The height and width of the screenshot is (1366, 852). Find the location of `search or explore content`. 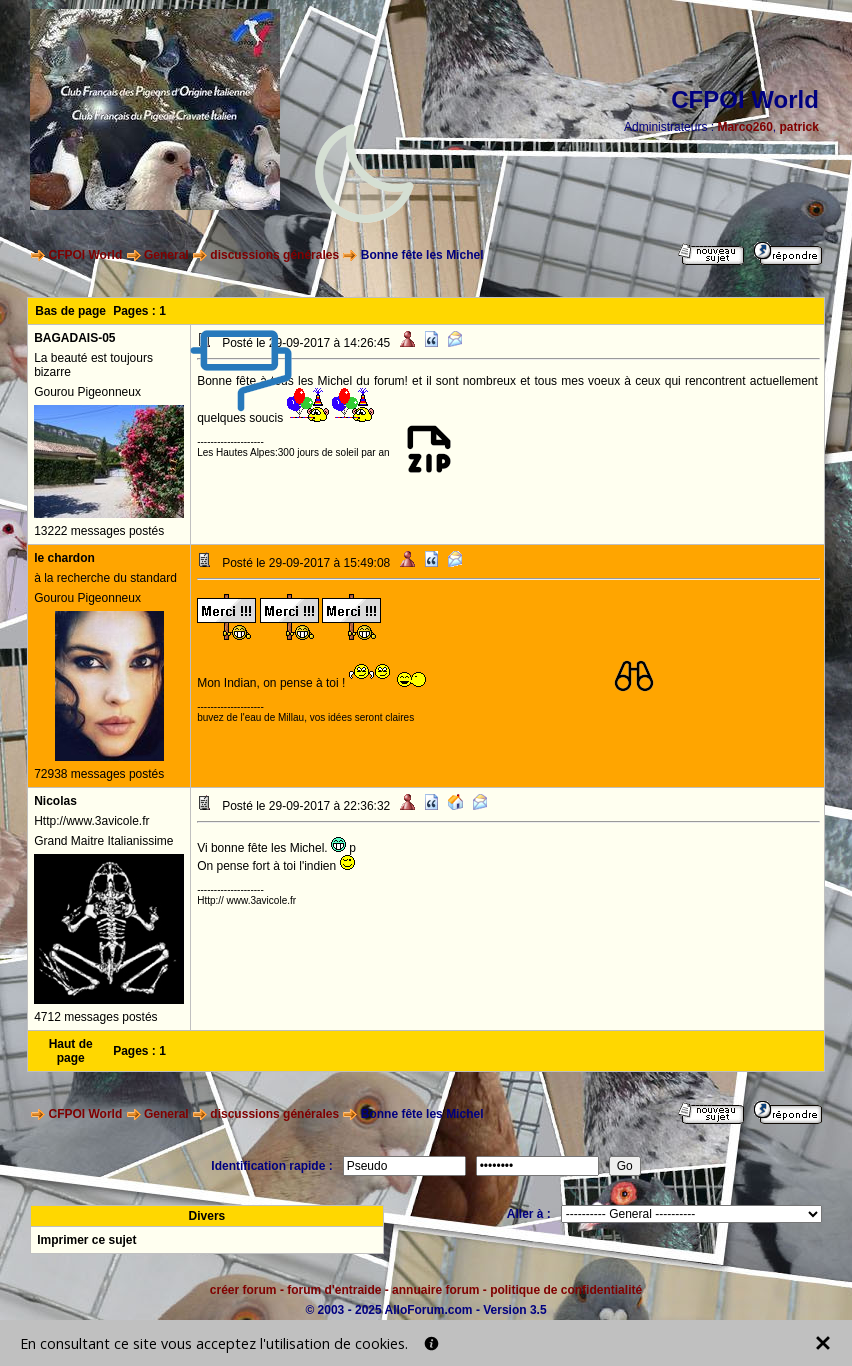

search or explore content is located at coordinates (634, 676).